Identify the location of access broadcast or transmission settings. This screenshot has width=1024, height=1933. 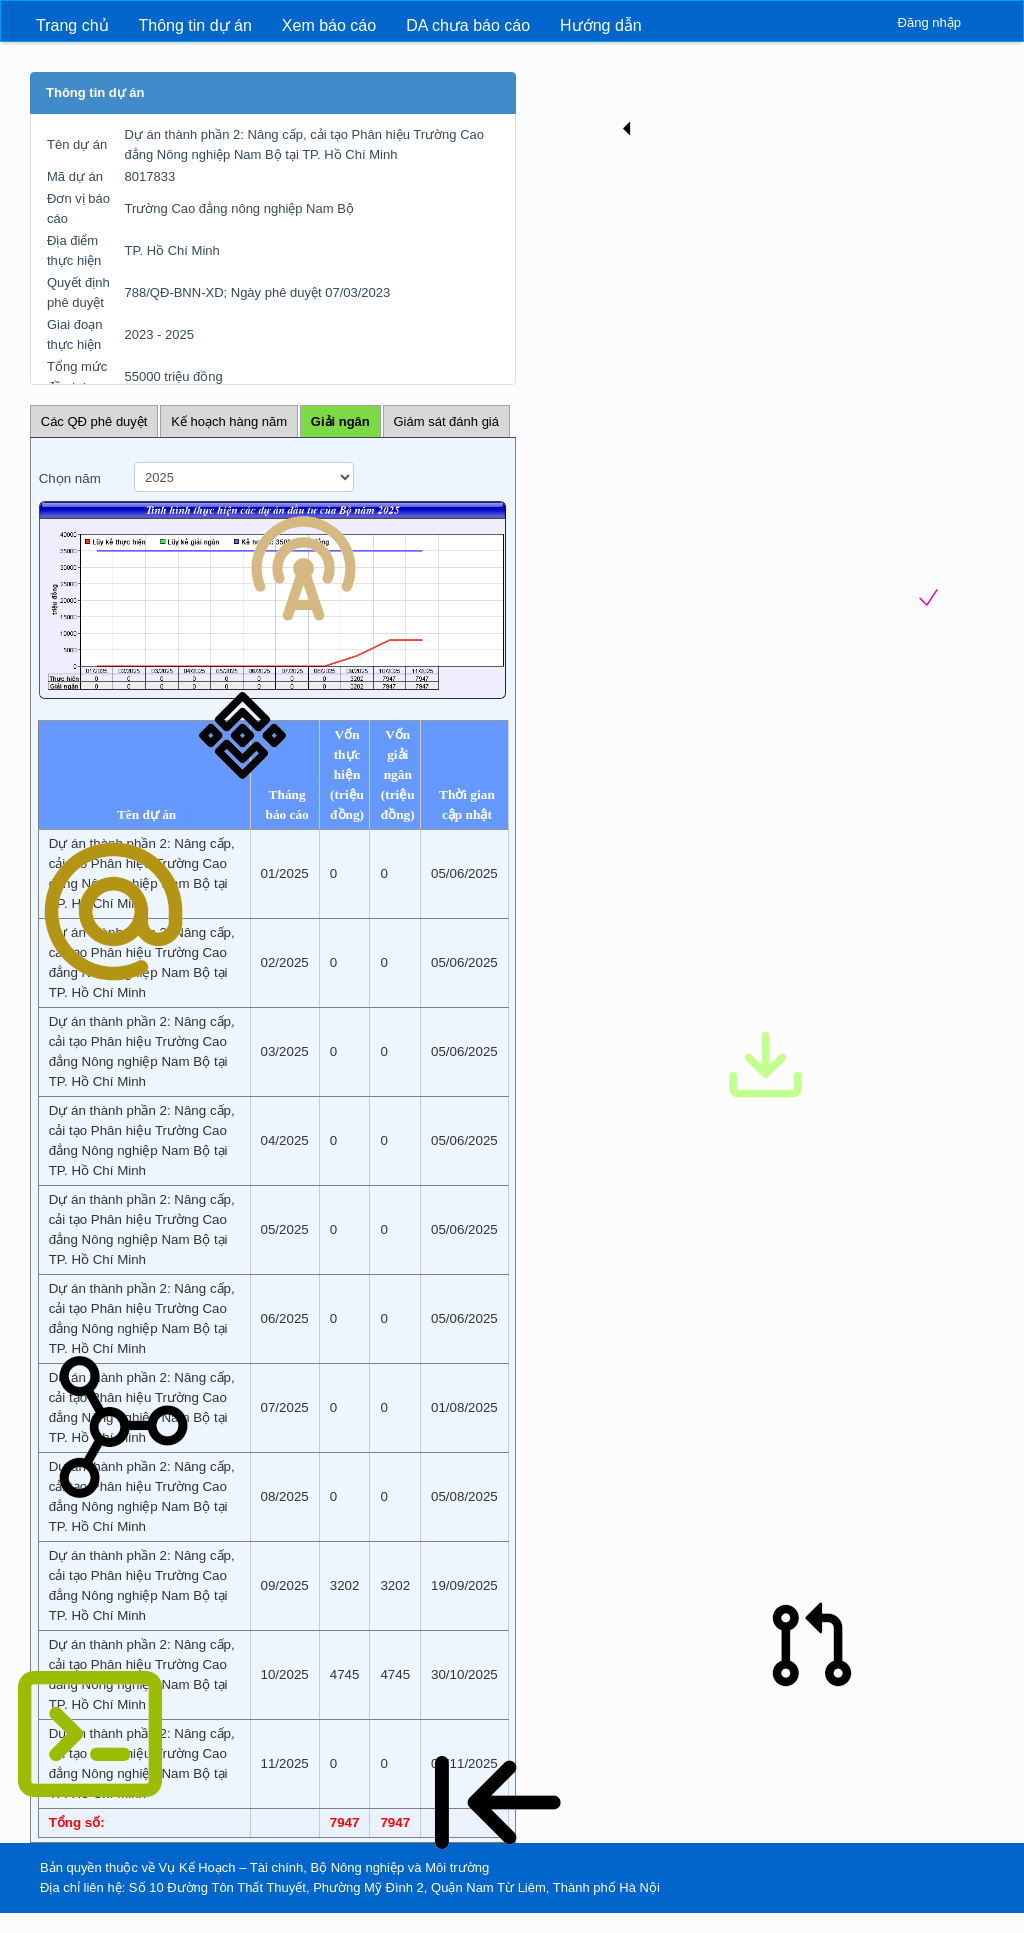
(303, 568).